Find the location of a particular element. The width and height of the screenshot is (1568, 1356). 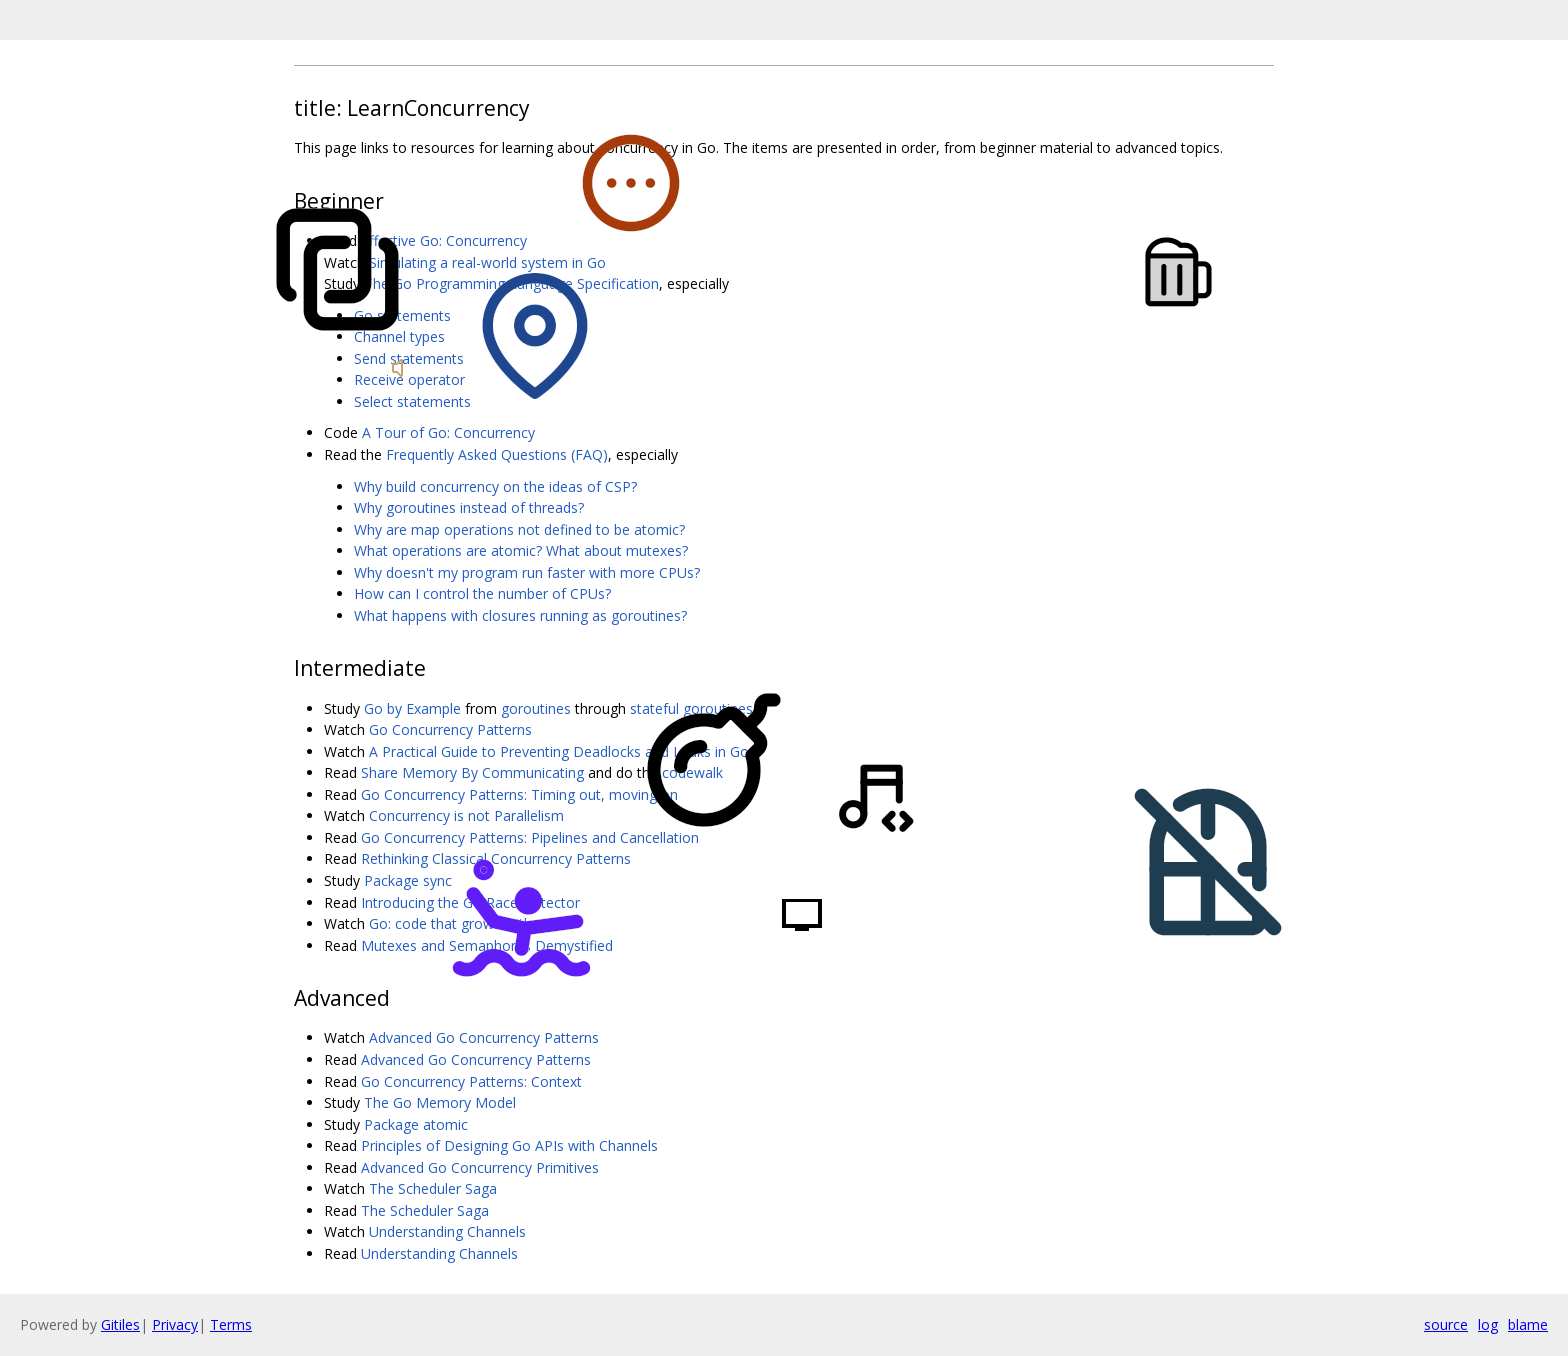

indicates a destructive or dangerous action is located at coordinates (714, 760).